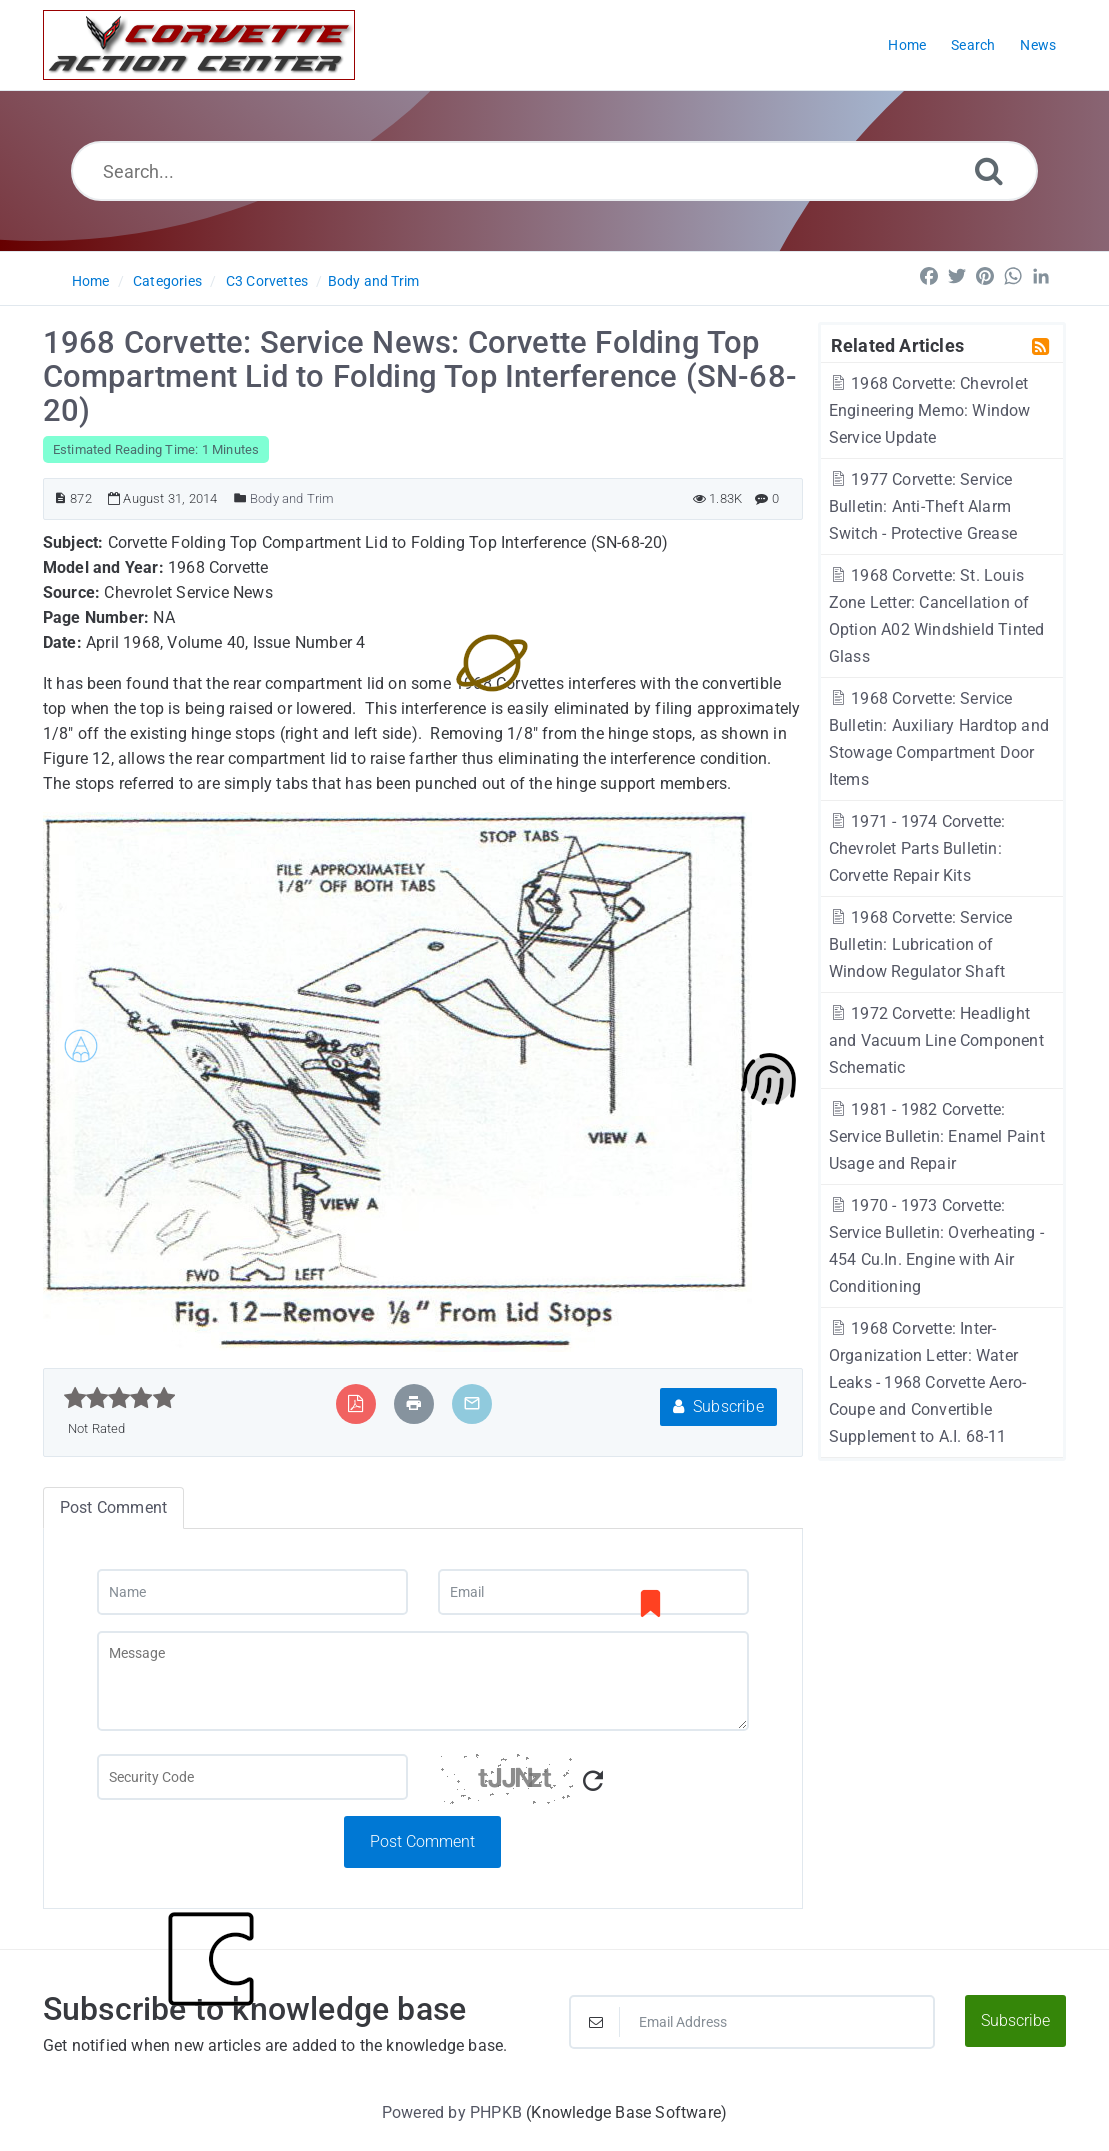 The image size is (1109, 2151). I want to click on authenticate with fingerprint, so click(769, 1079).